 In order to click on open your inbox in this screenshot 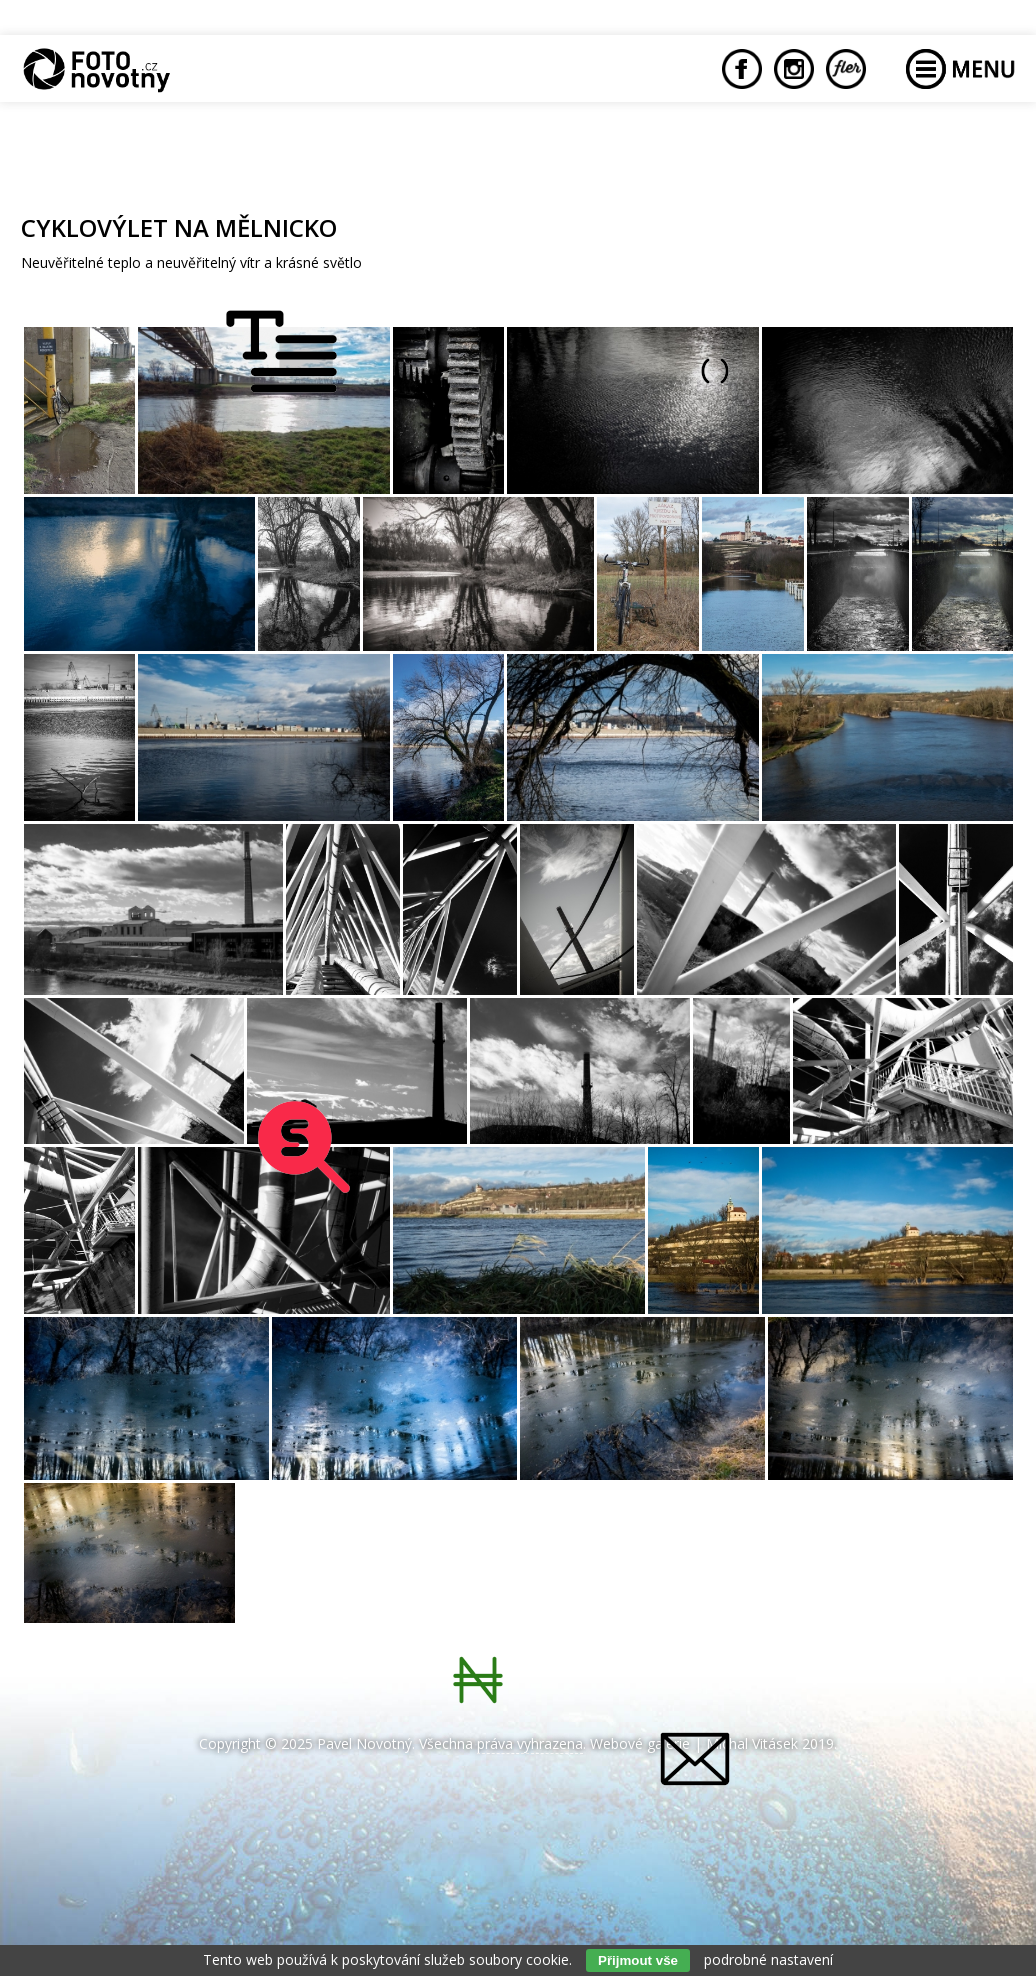, I will do `click(695, 1759)`.